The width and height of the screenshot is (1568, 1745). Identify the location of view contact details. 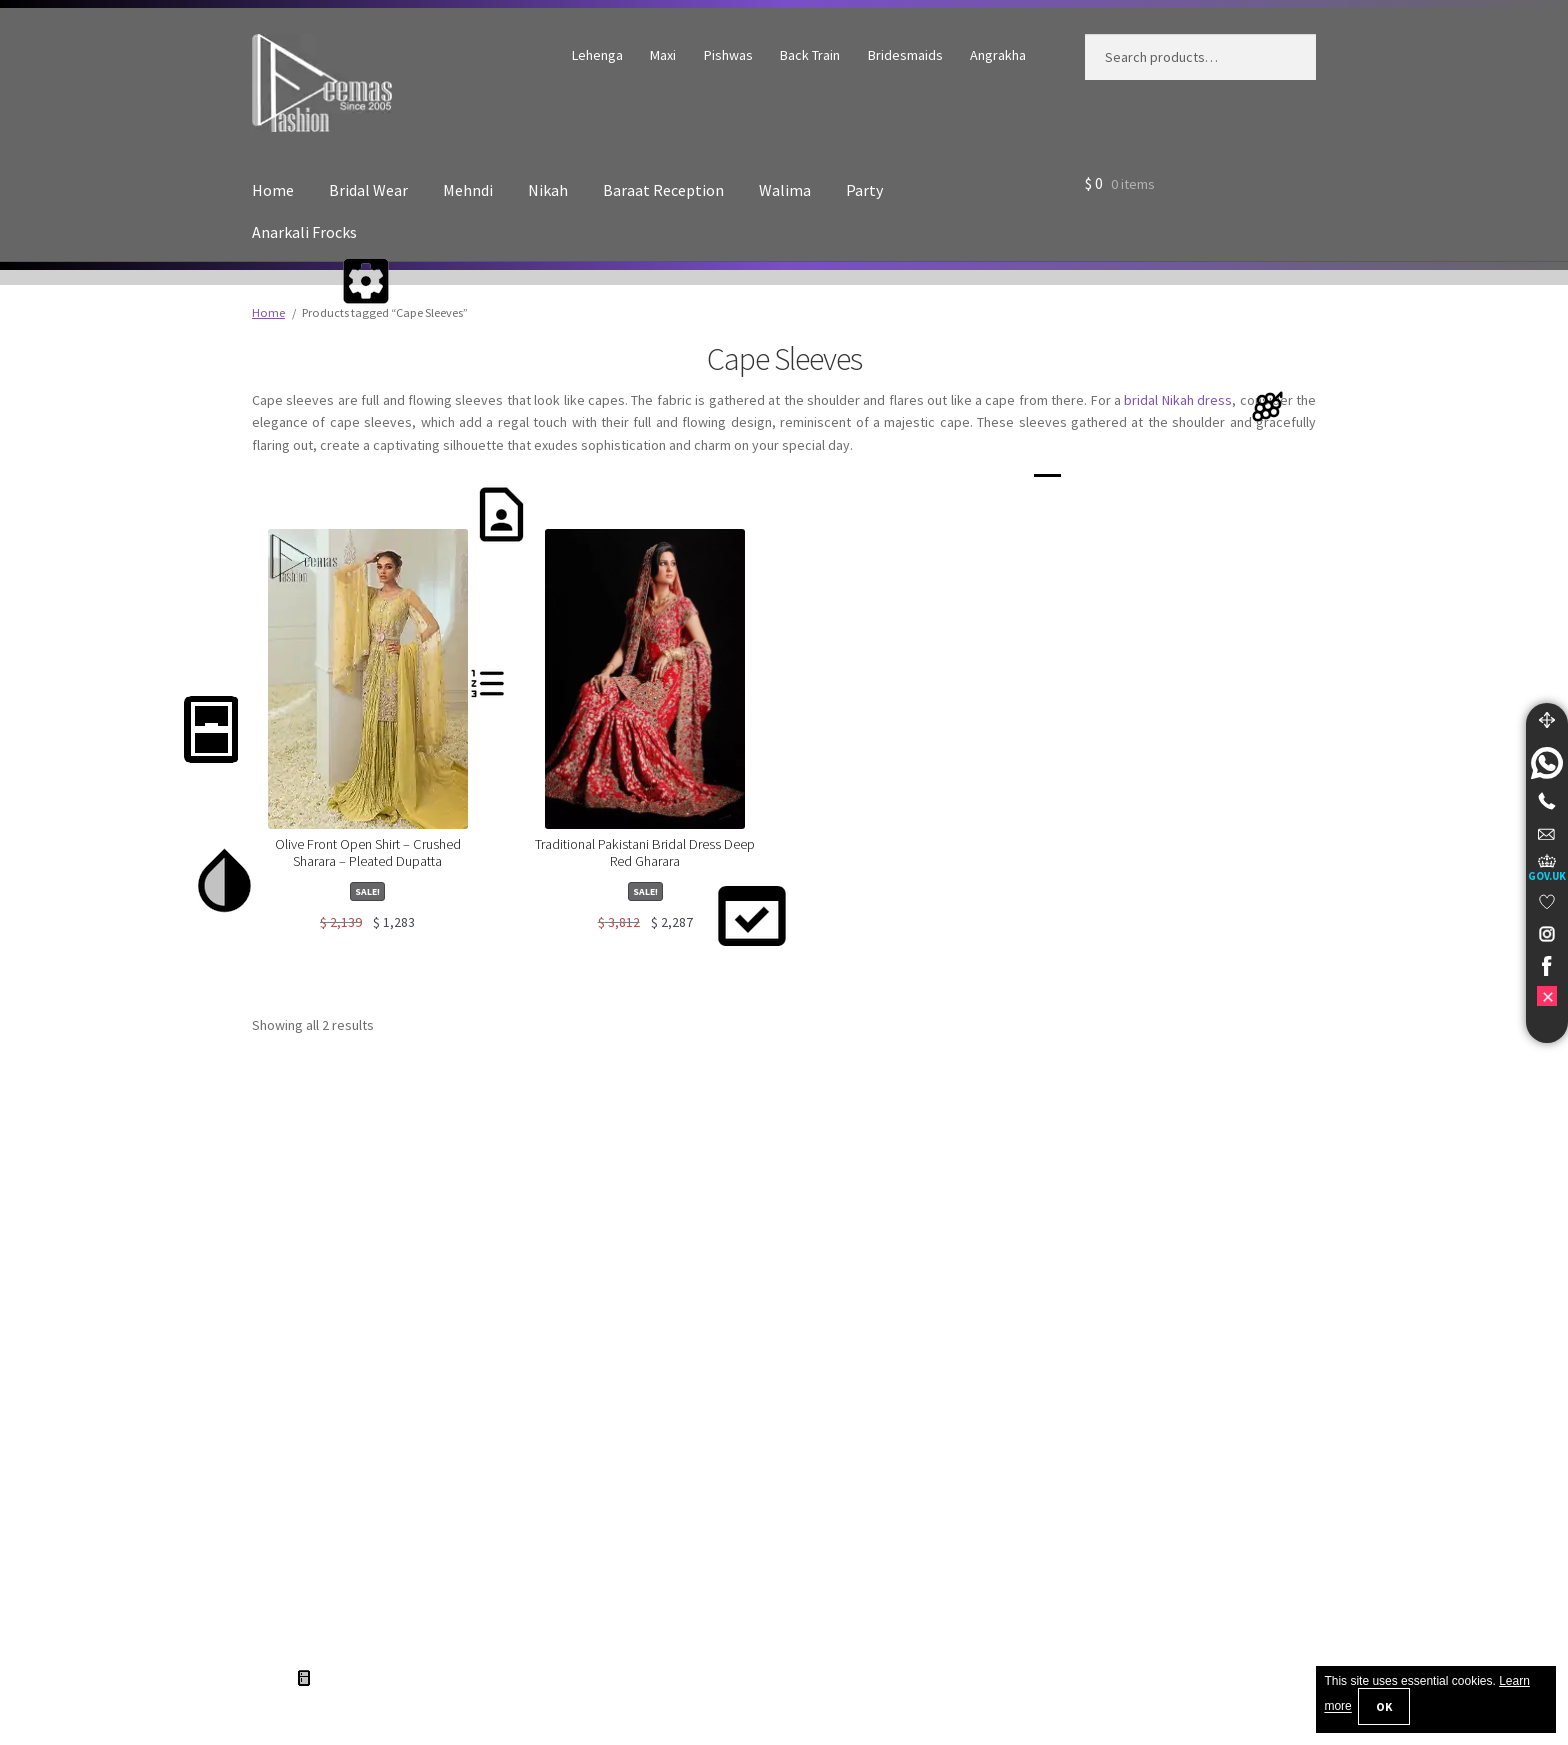
(501, 514).